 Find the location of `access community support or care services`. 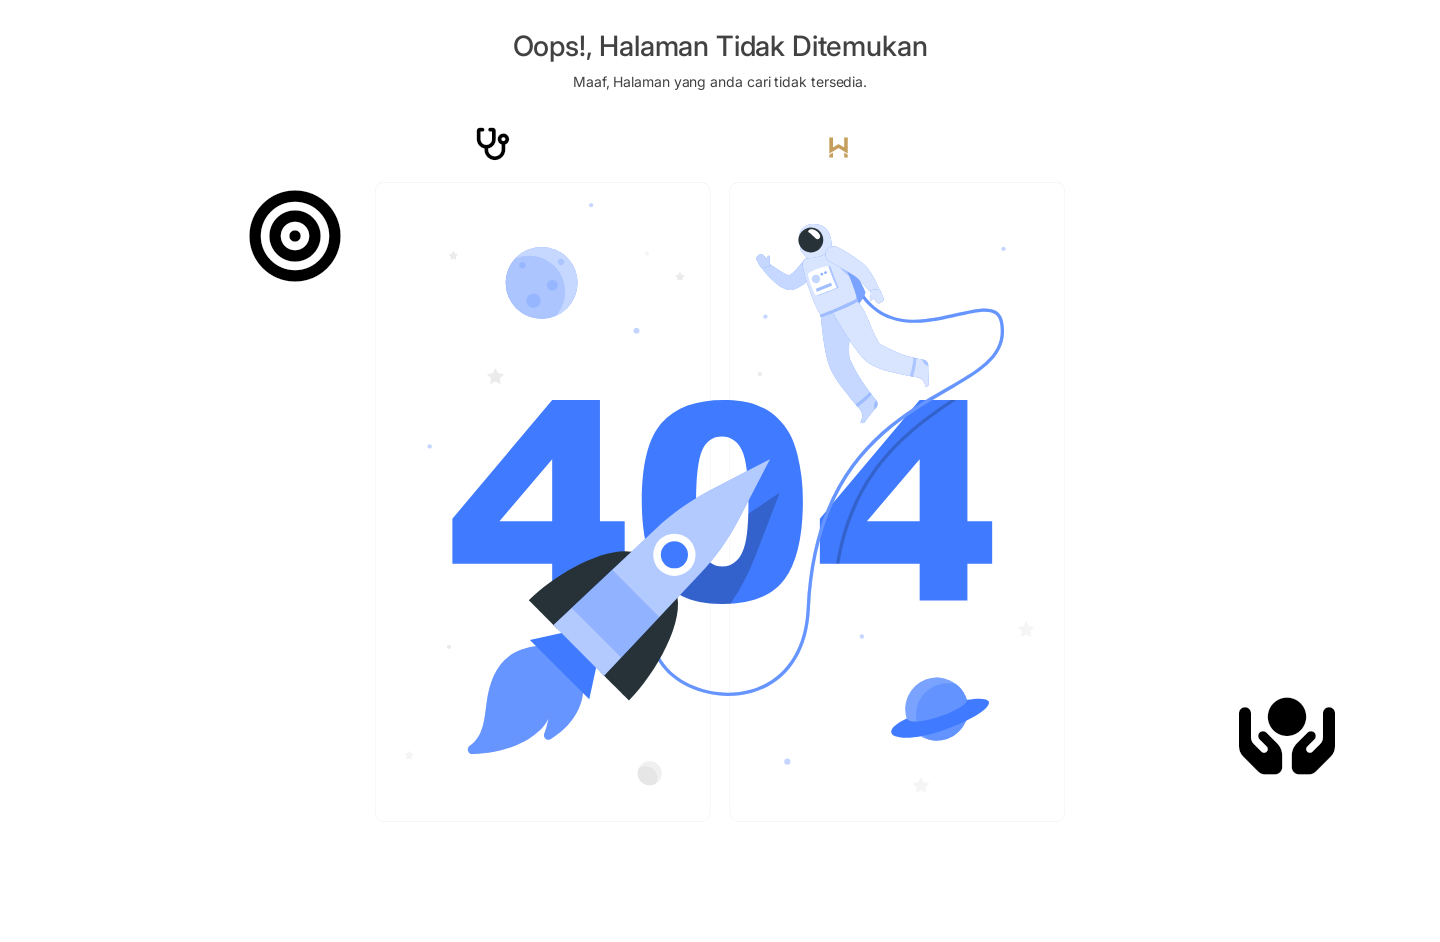

access community support or care services is located at coordinates (1287, 736).